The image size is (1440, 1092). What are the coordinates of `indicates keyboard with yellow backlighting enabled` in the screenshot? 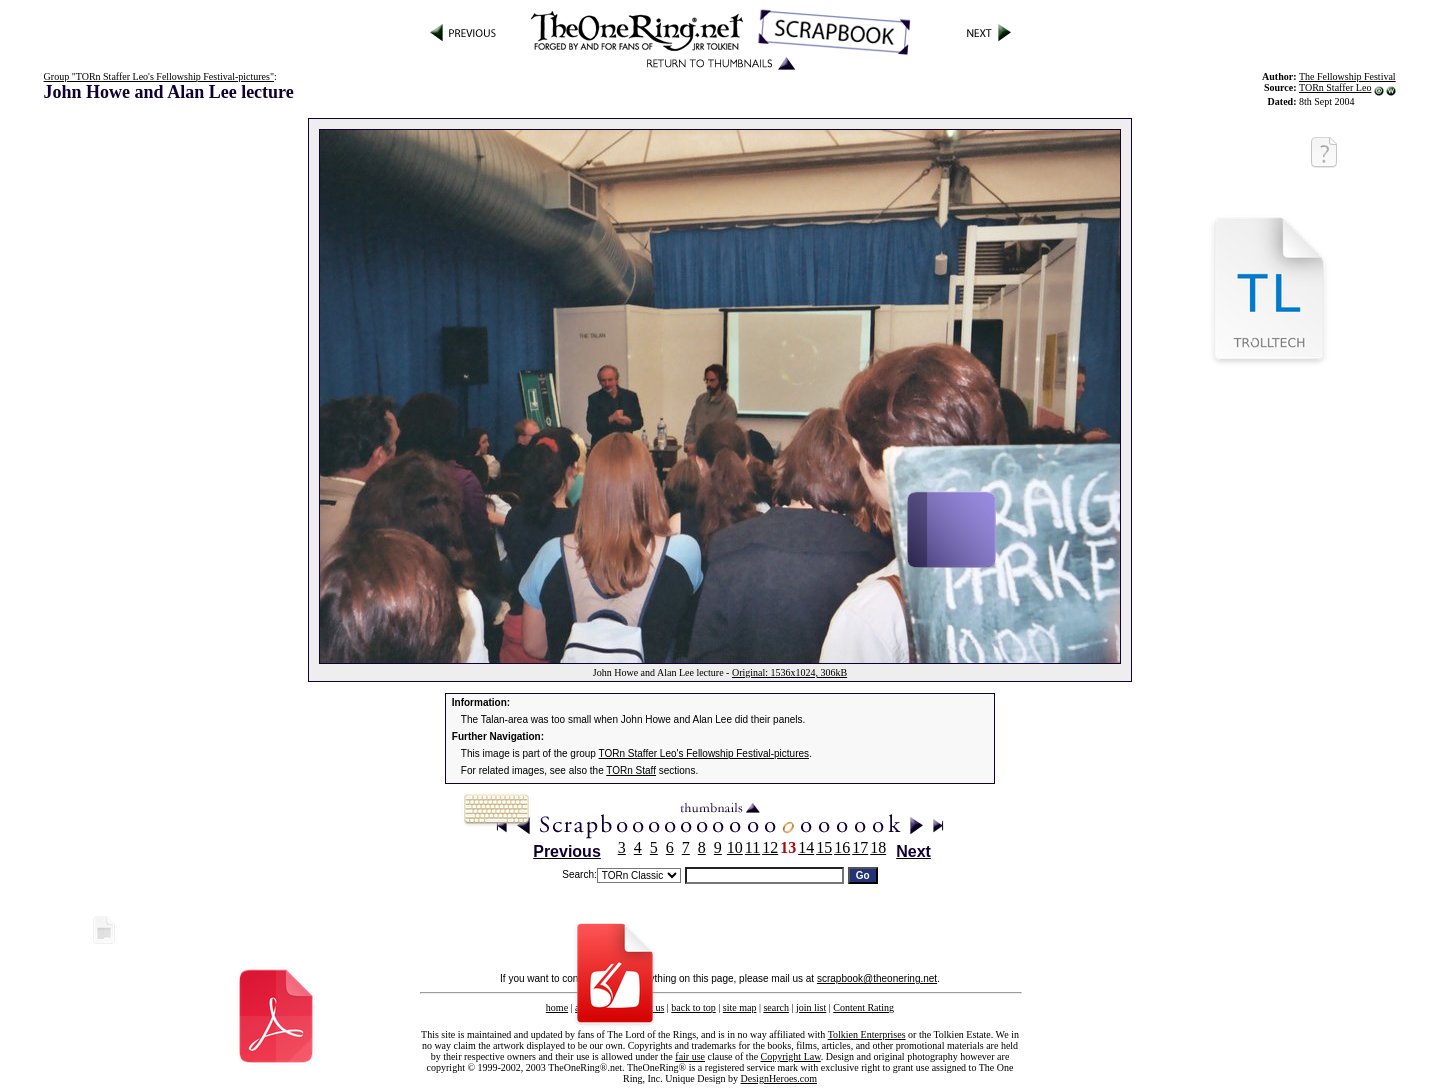 It's located at (496, 809).